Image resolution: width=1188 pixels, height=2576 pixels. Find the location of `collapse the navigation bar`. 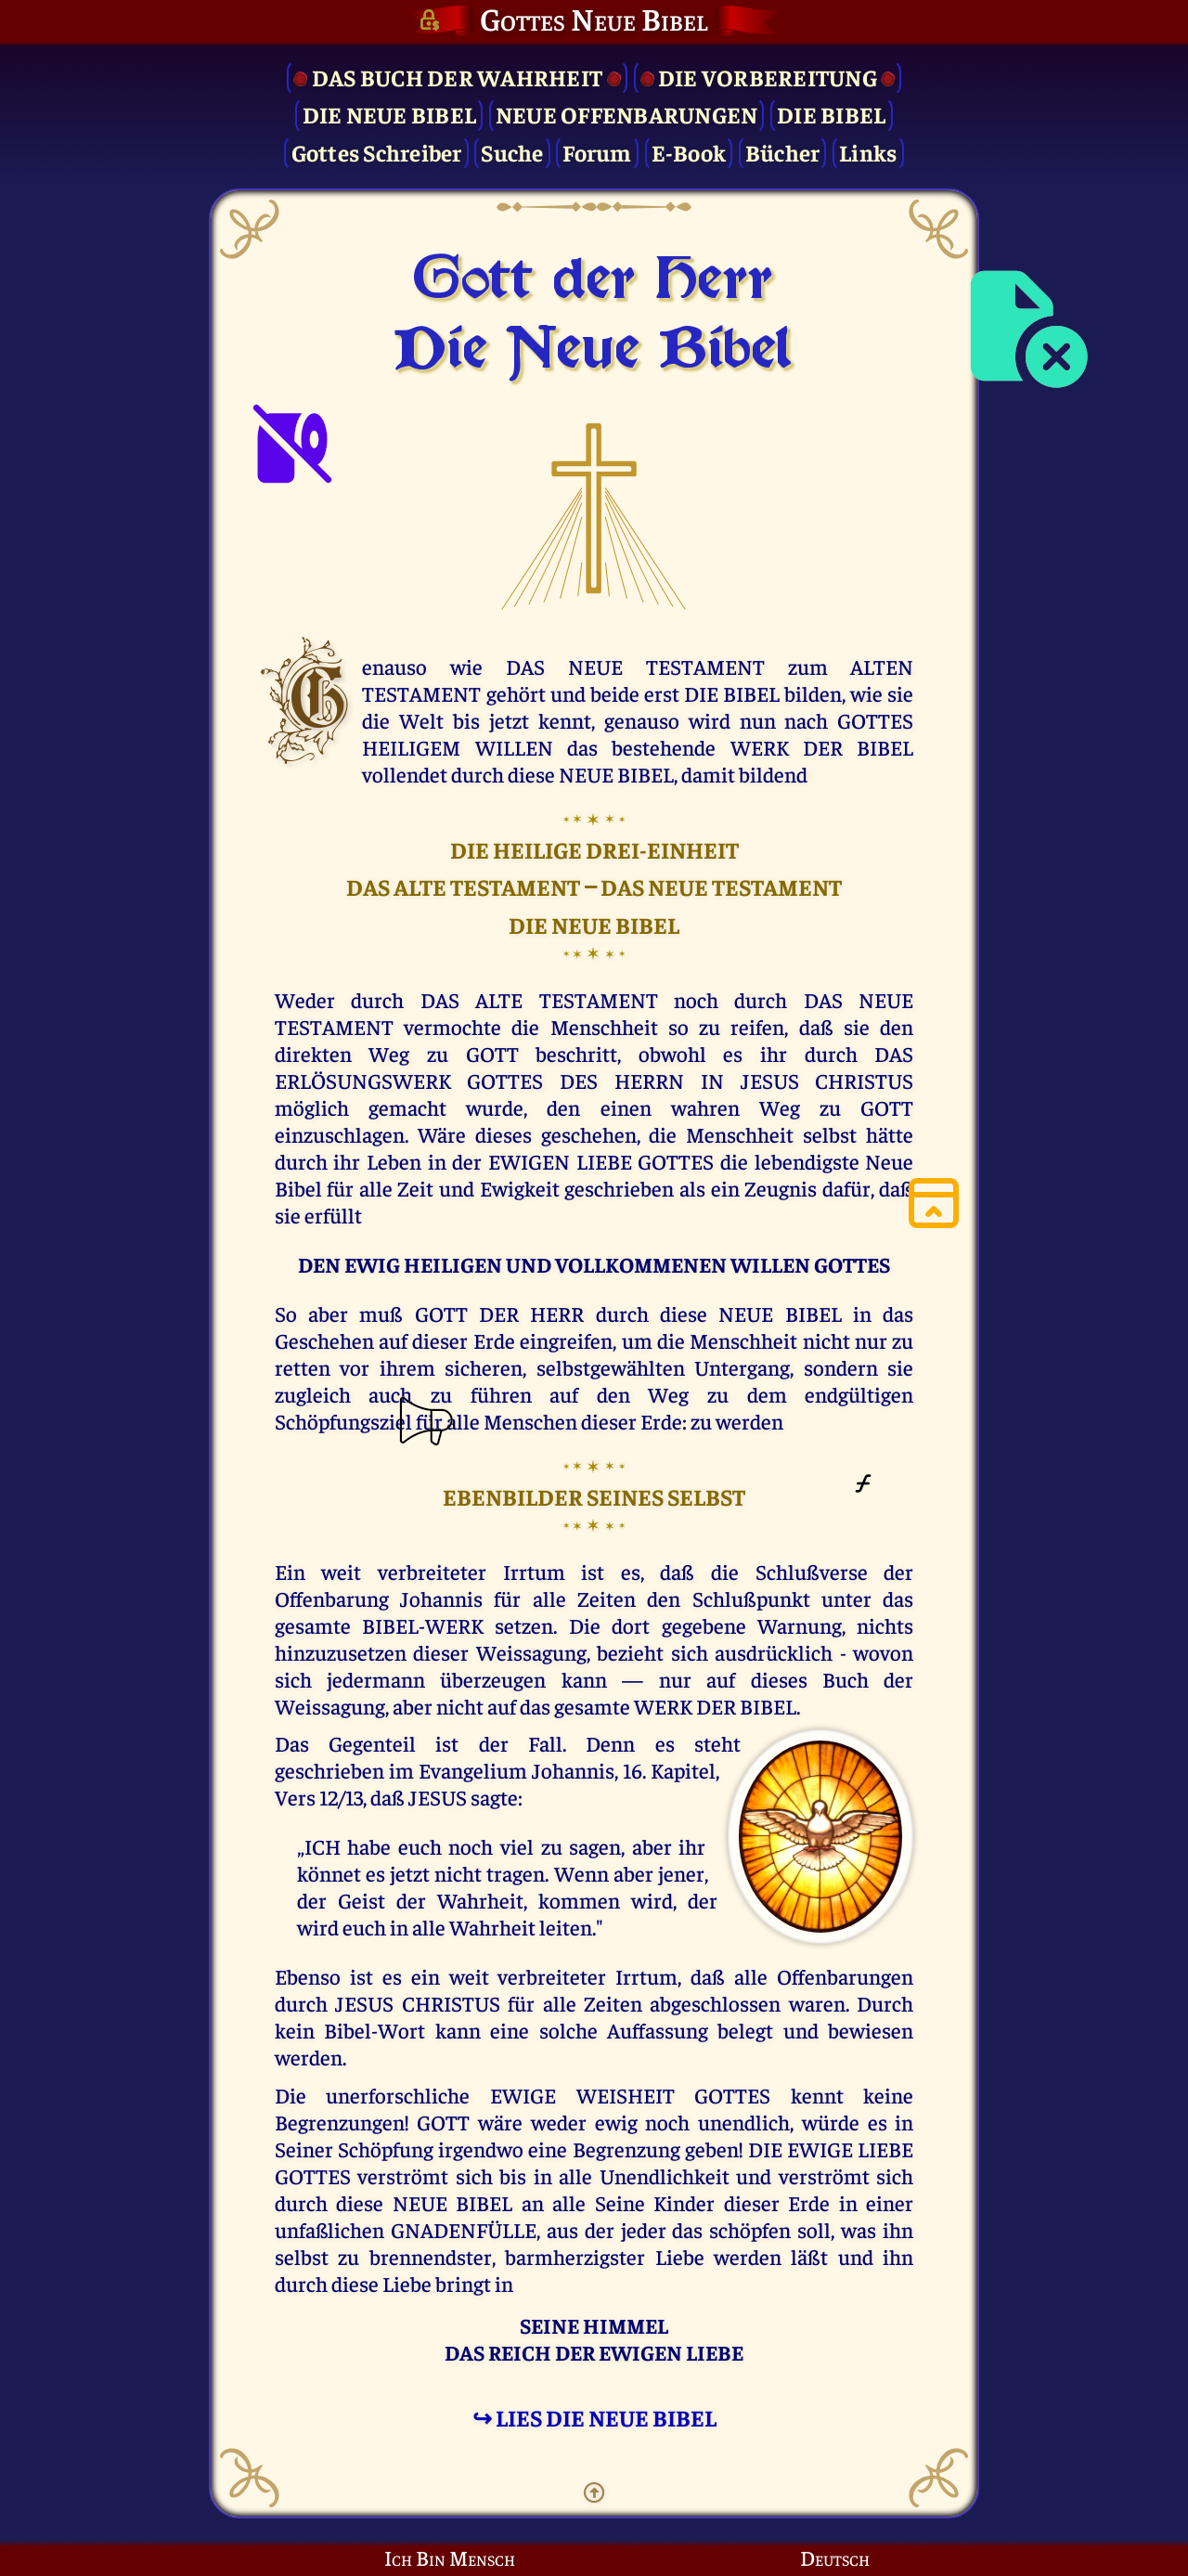

collapse the navigation bar is located at coordinates (934, 1203).